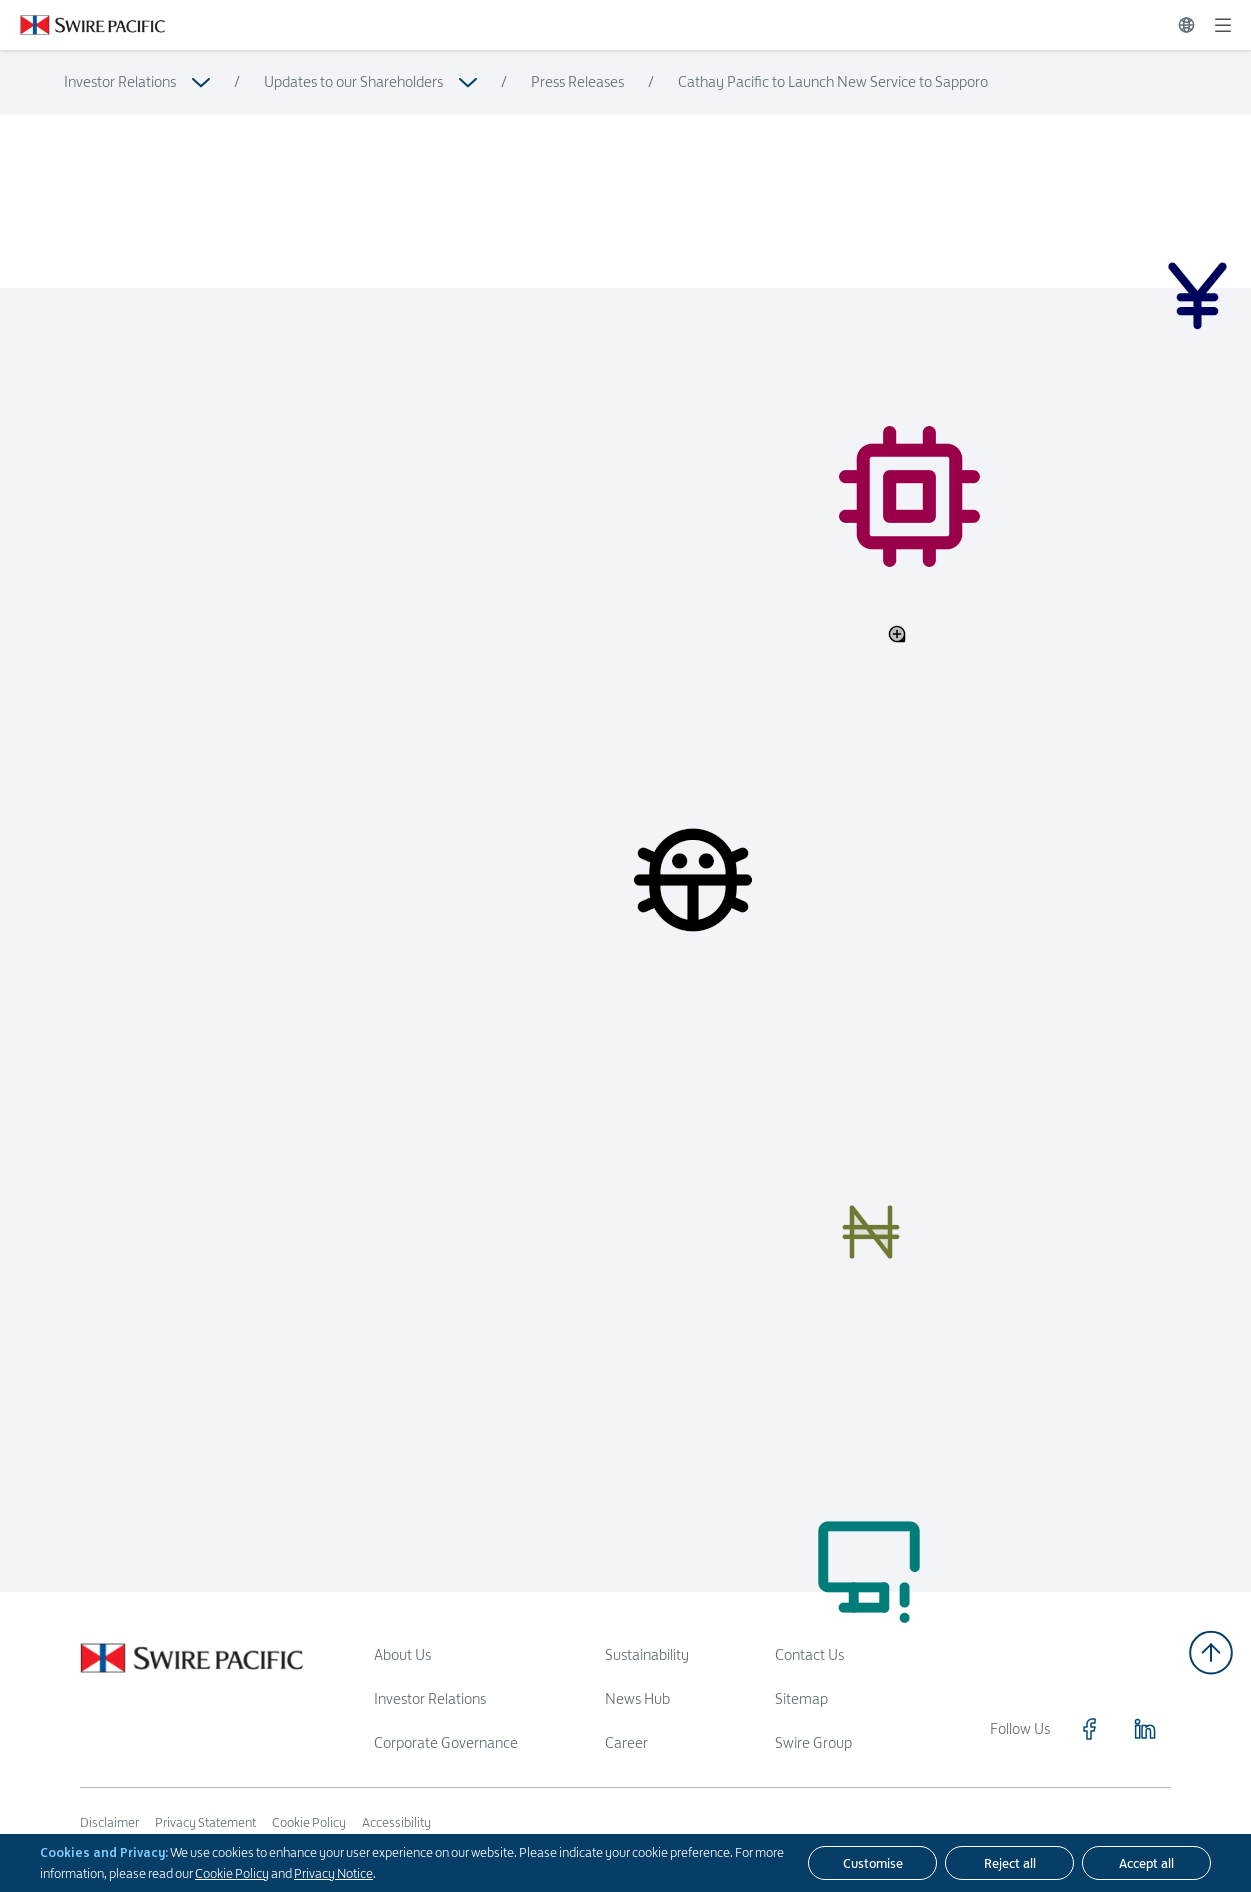  Describe the element at coordinates (871, 1232) in the screenshot. I see `view or select Nigerian naira currency` at that location.